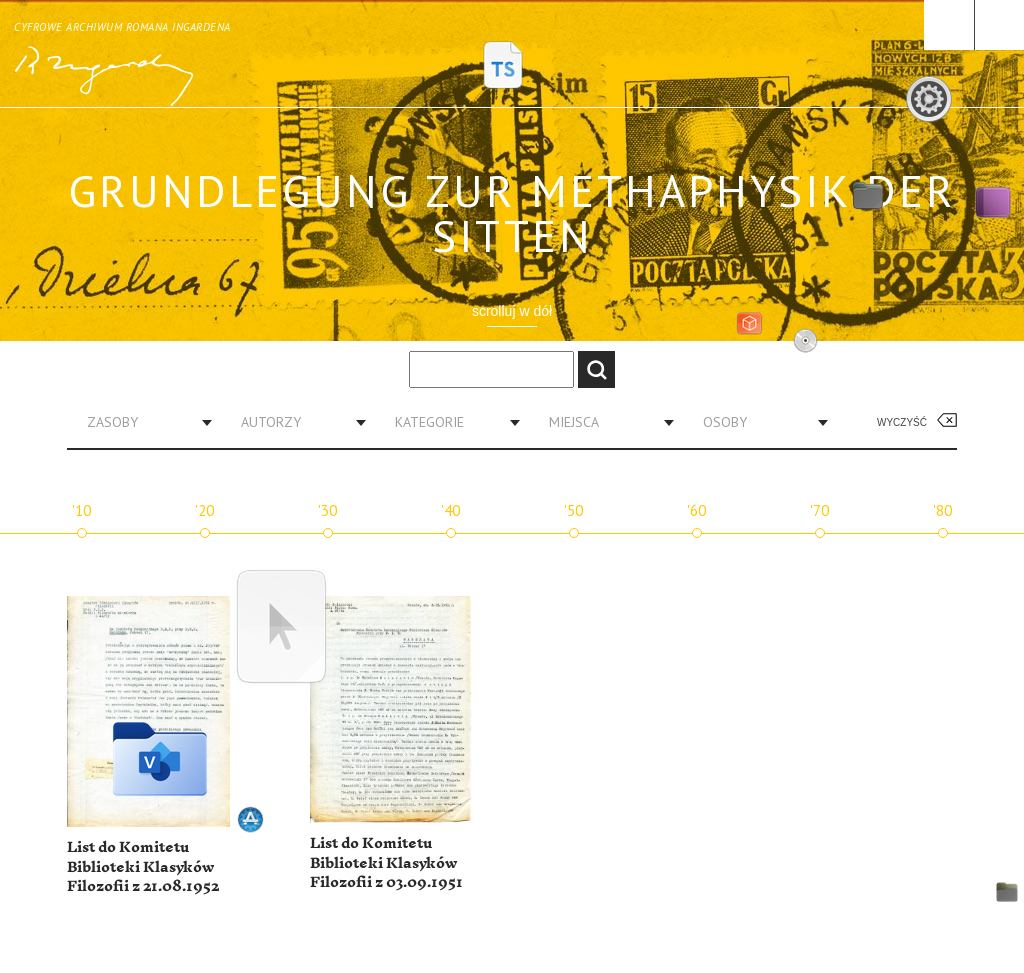  What do you see at coordinates (929, 99) in the screenshot?
I see `open system settings` at bounding box center [929, 99].